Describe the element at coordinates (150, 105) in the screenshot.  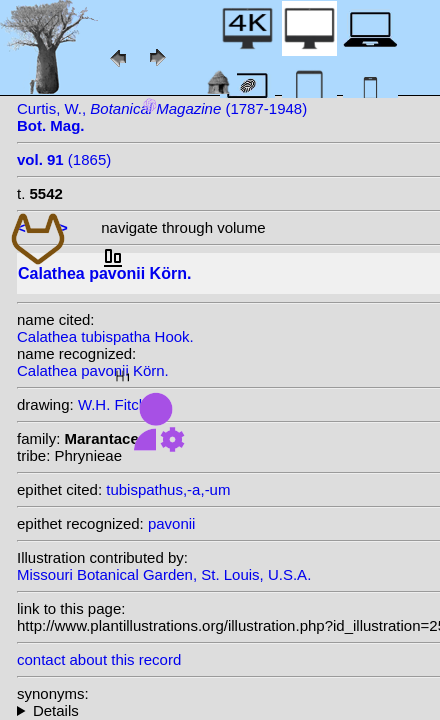
I see `open OpenAI or ChatGPT app` at that location.